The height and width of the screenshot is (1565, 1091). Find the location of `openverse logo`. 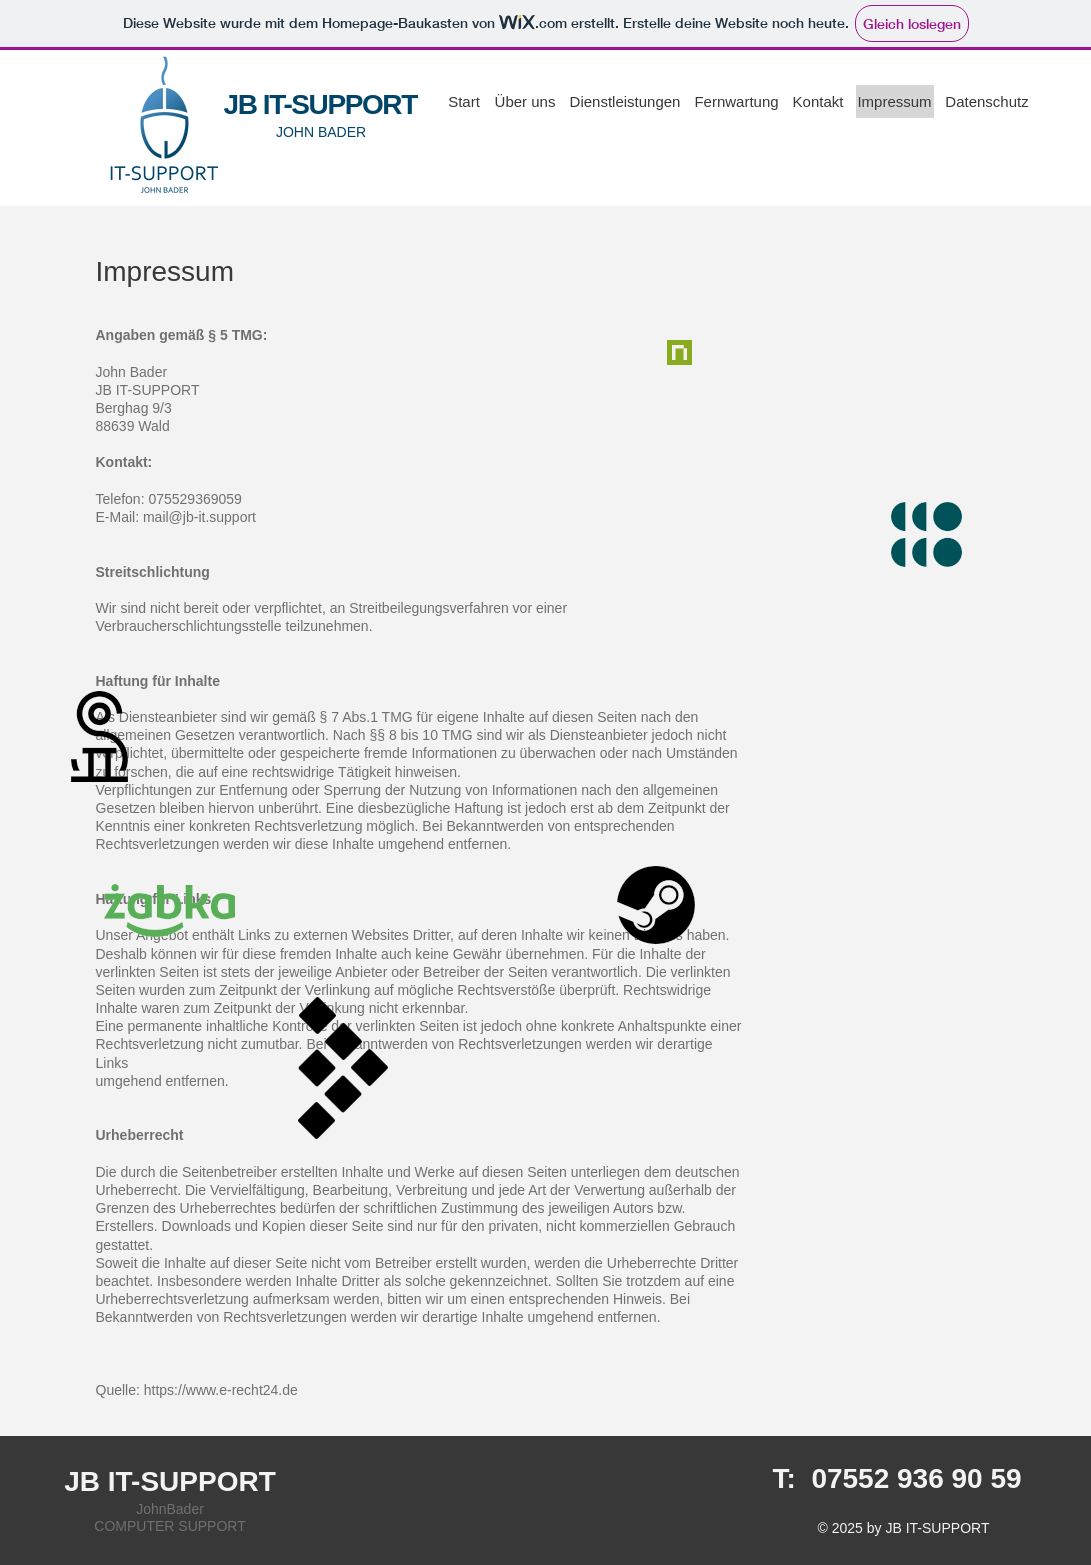

openverse logo is located at coordinates (926, 534).